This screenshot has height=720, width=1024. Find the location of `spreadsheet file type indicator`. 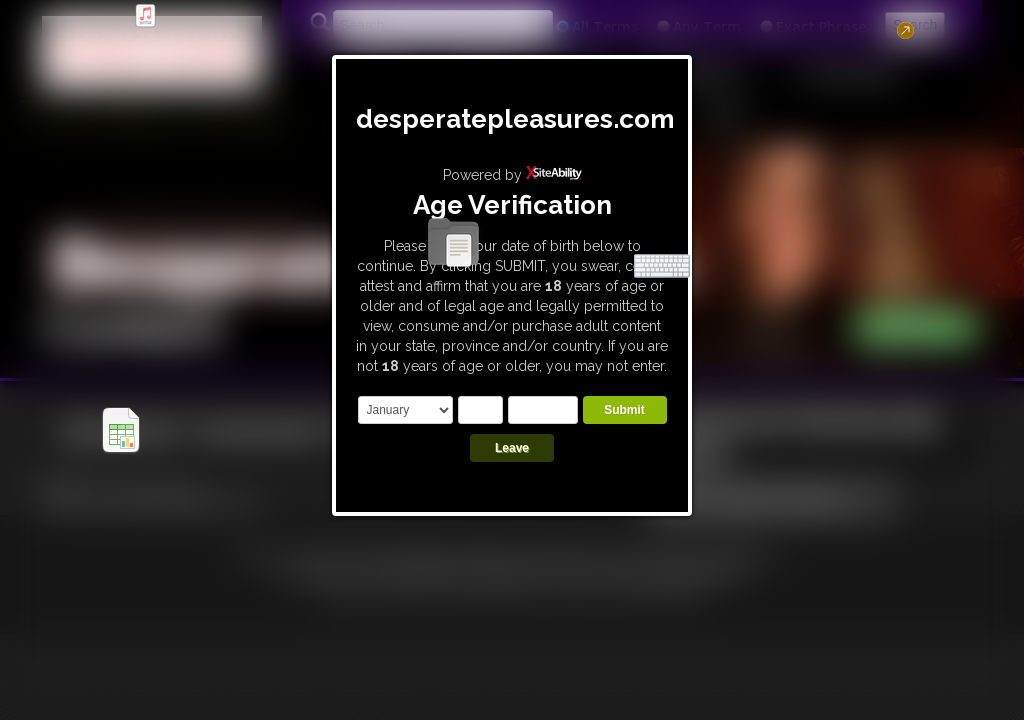

spreadsheet file type indicator is located at coordinates (121, 430).